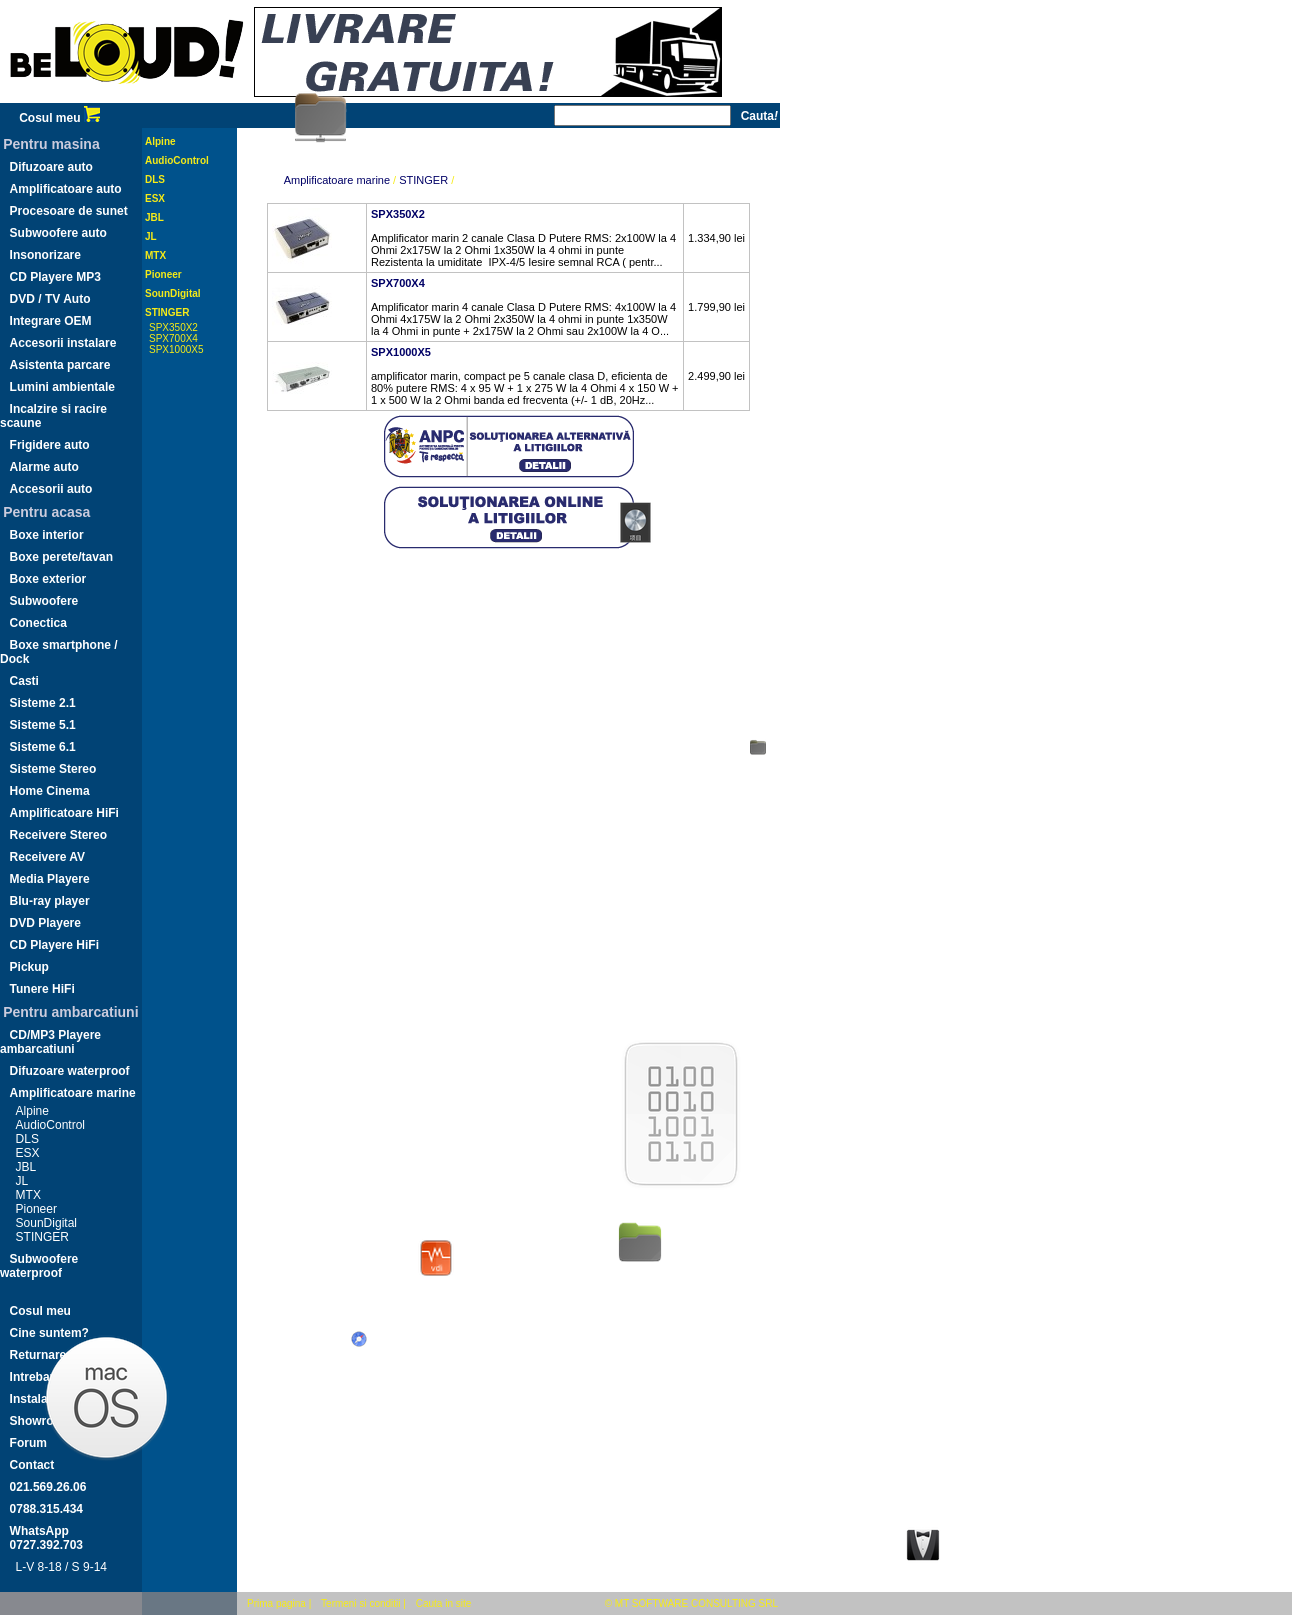 The image size is (1292, 1615). I want to click on open a folder or directory, so click(758, 747).